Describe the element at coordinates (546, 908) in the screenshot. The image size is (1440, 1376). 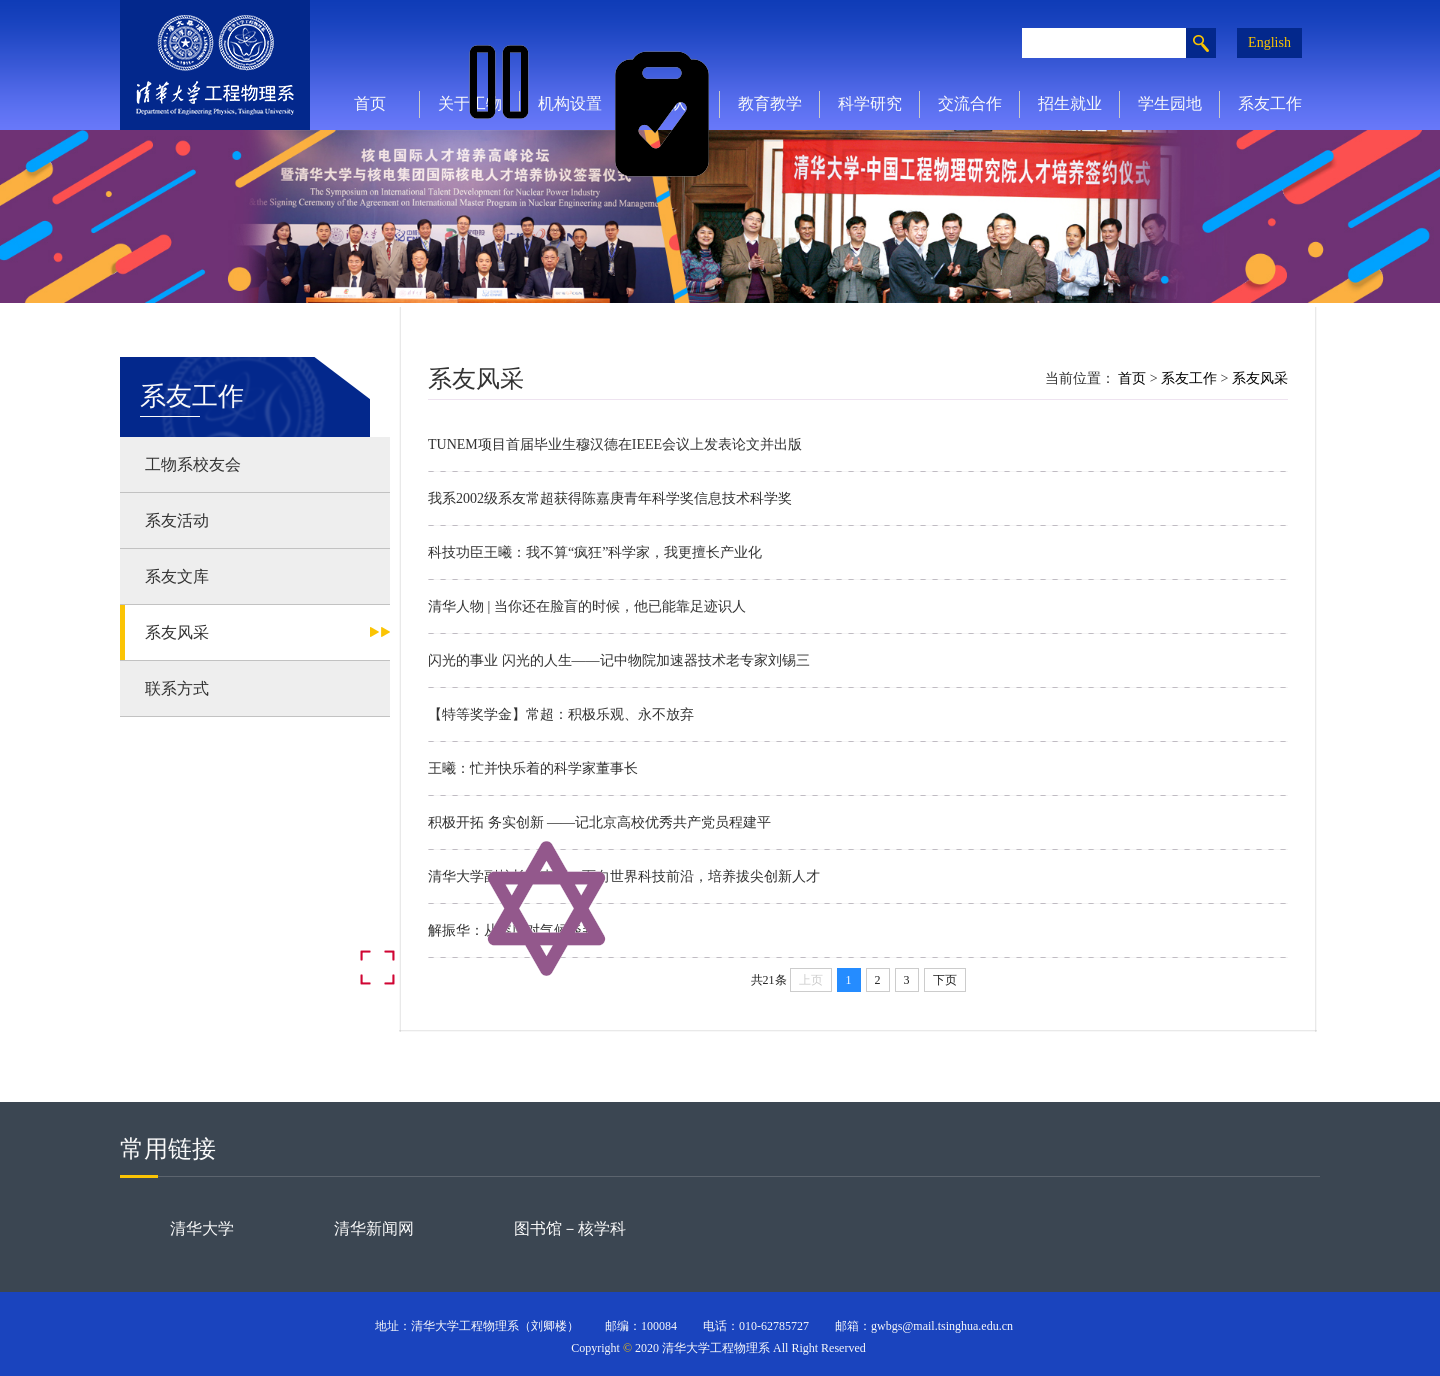
I see `indicates jewish religious content or services` at that location.